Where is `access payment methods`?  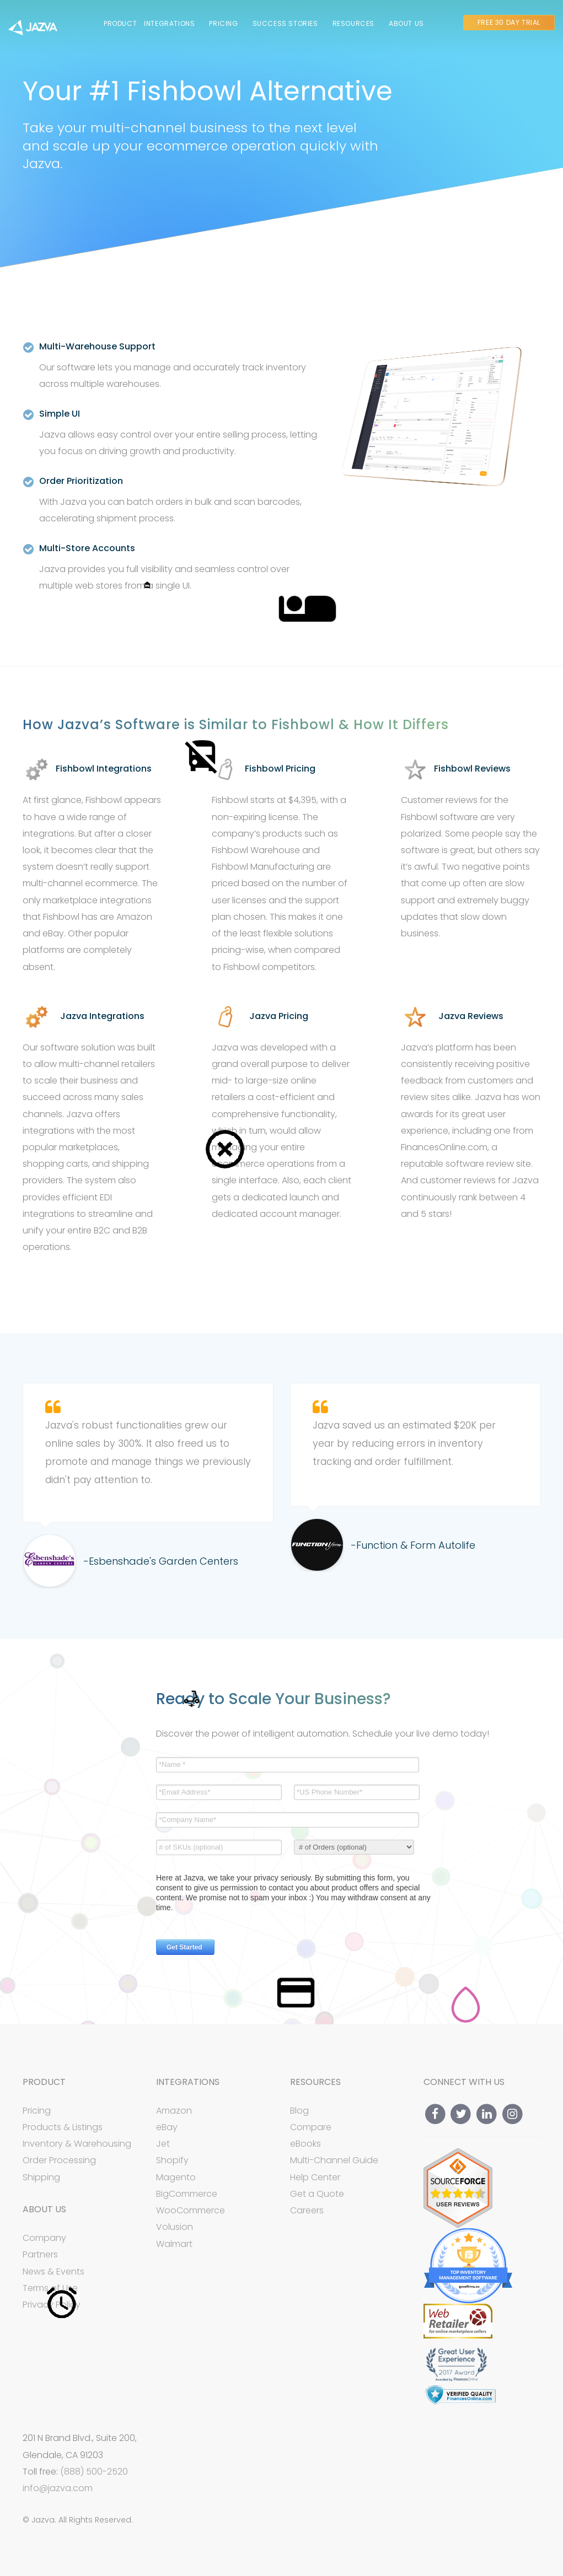 access payment methods is located at coordinates (296, 1992).